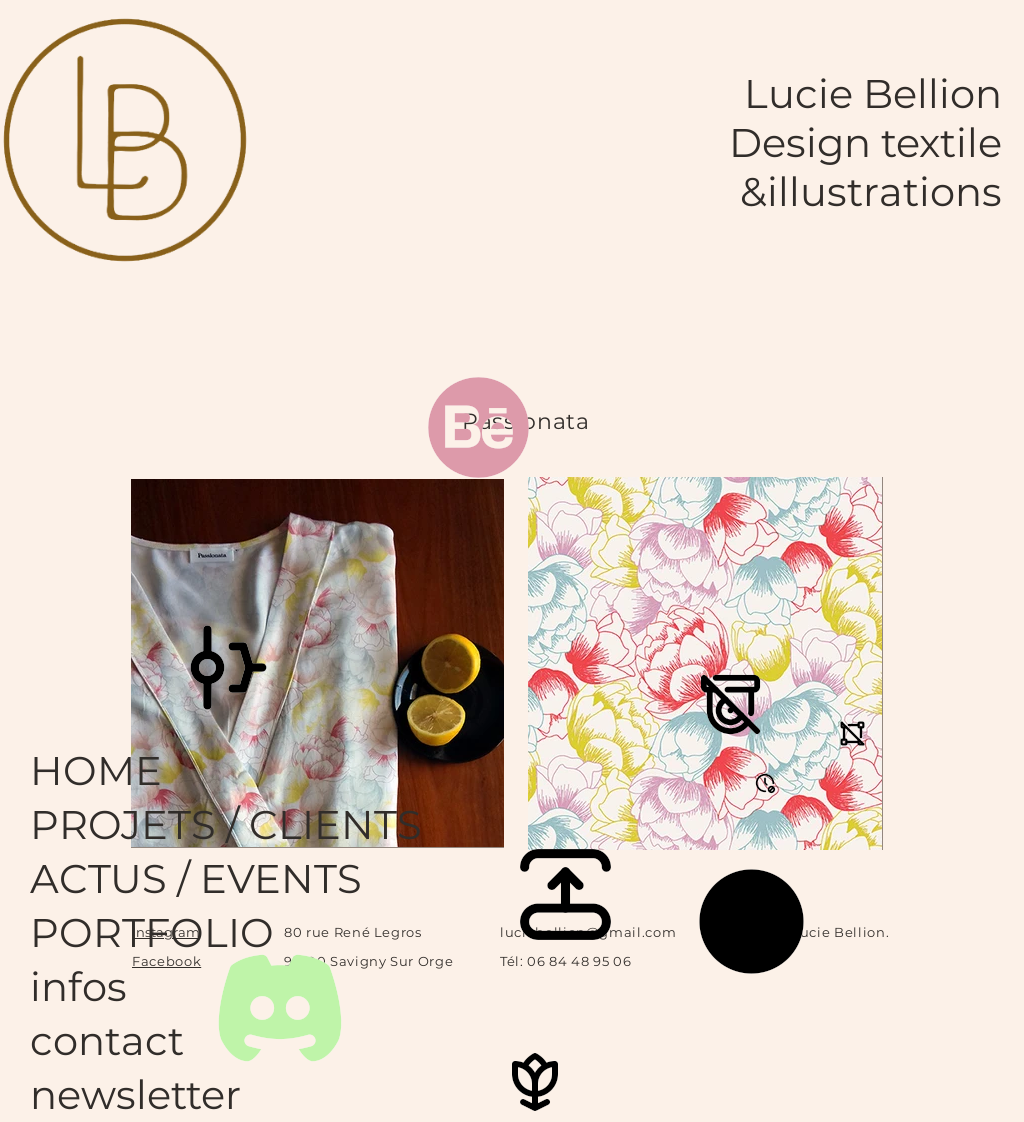  Describe the element at coordinates (535, 1082) in the screenshot. I see `access garden or plant care features` at that location.